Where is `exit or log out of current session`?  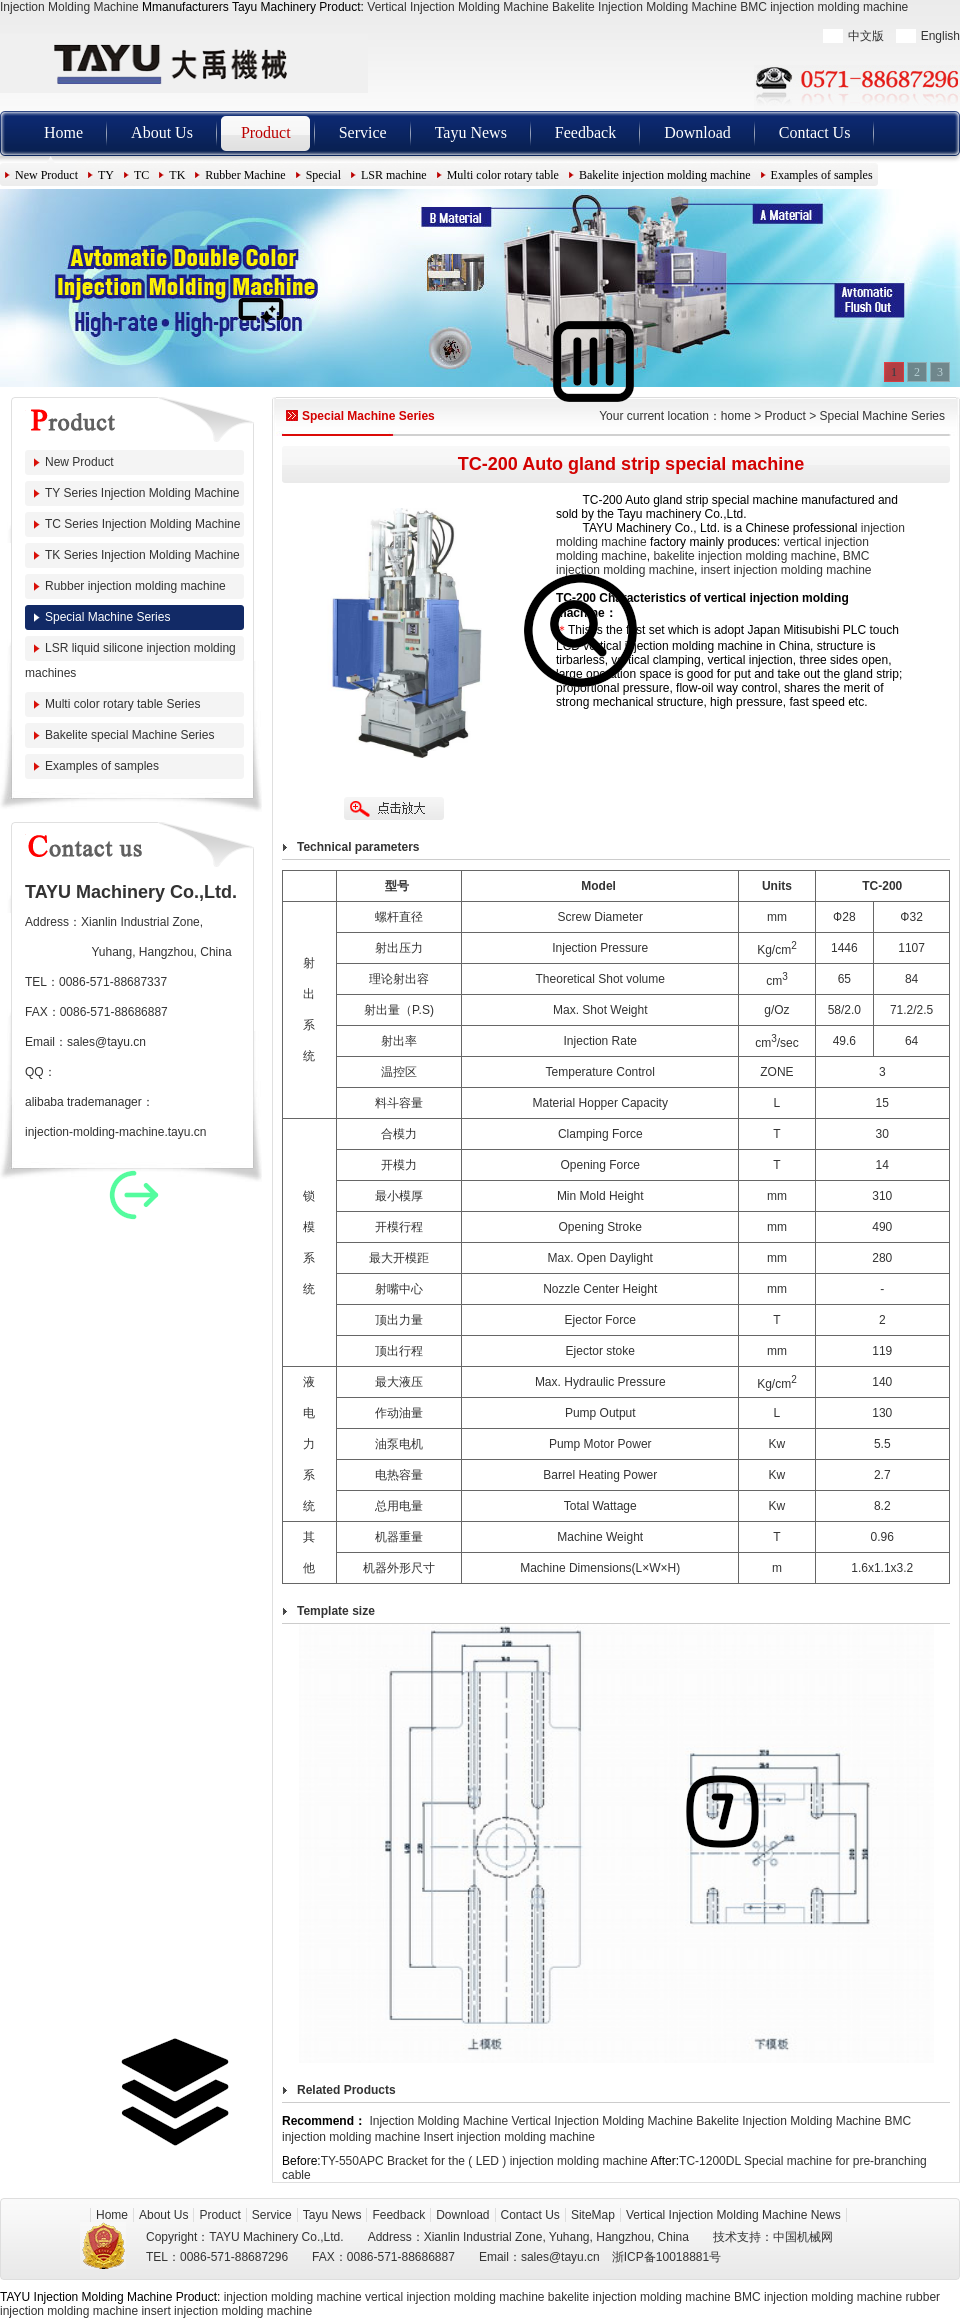
exit or log out of current session is located at coordinates (134, 1195).